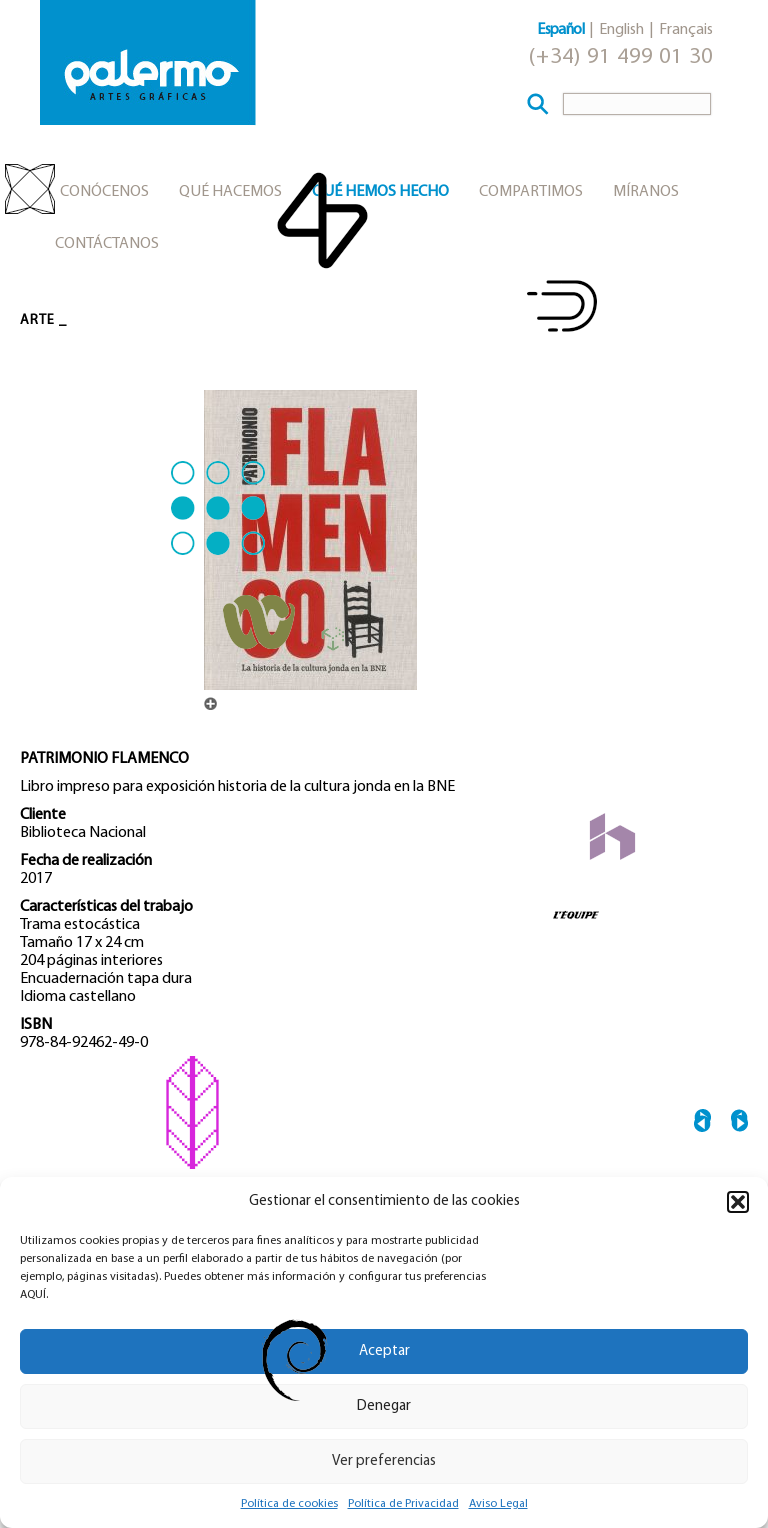  Describe the element at coordinates (218, 508) in the screenshot. I see `open tailscale vpn settings` at that location.